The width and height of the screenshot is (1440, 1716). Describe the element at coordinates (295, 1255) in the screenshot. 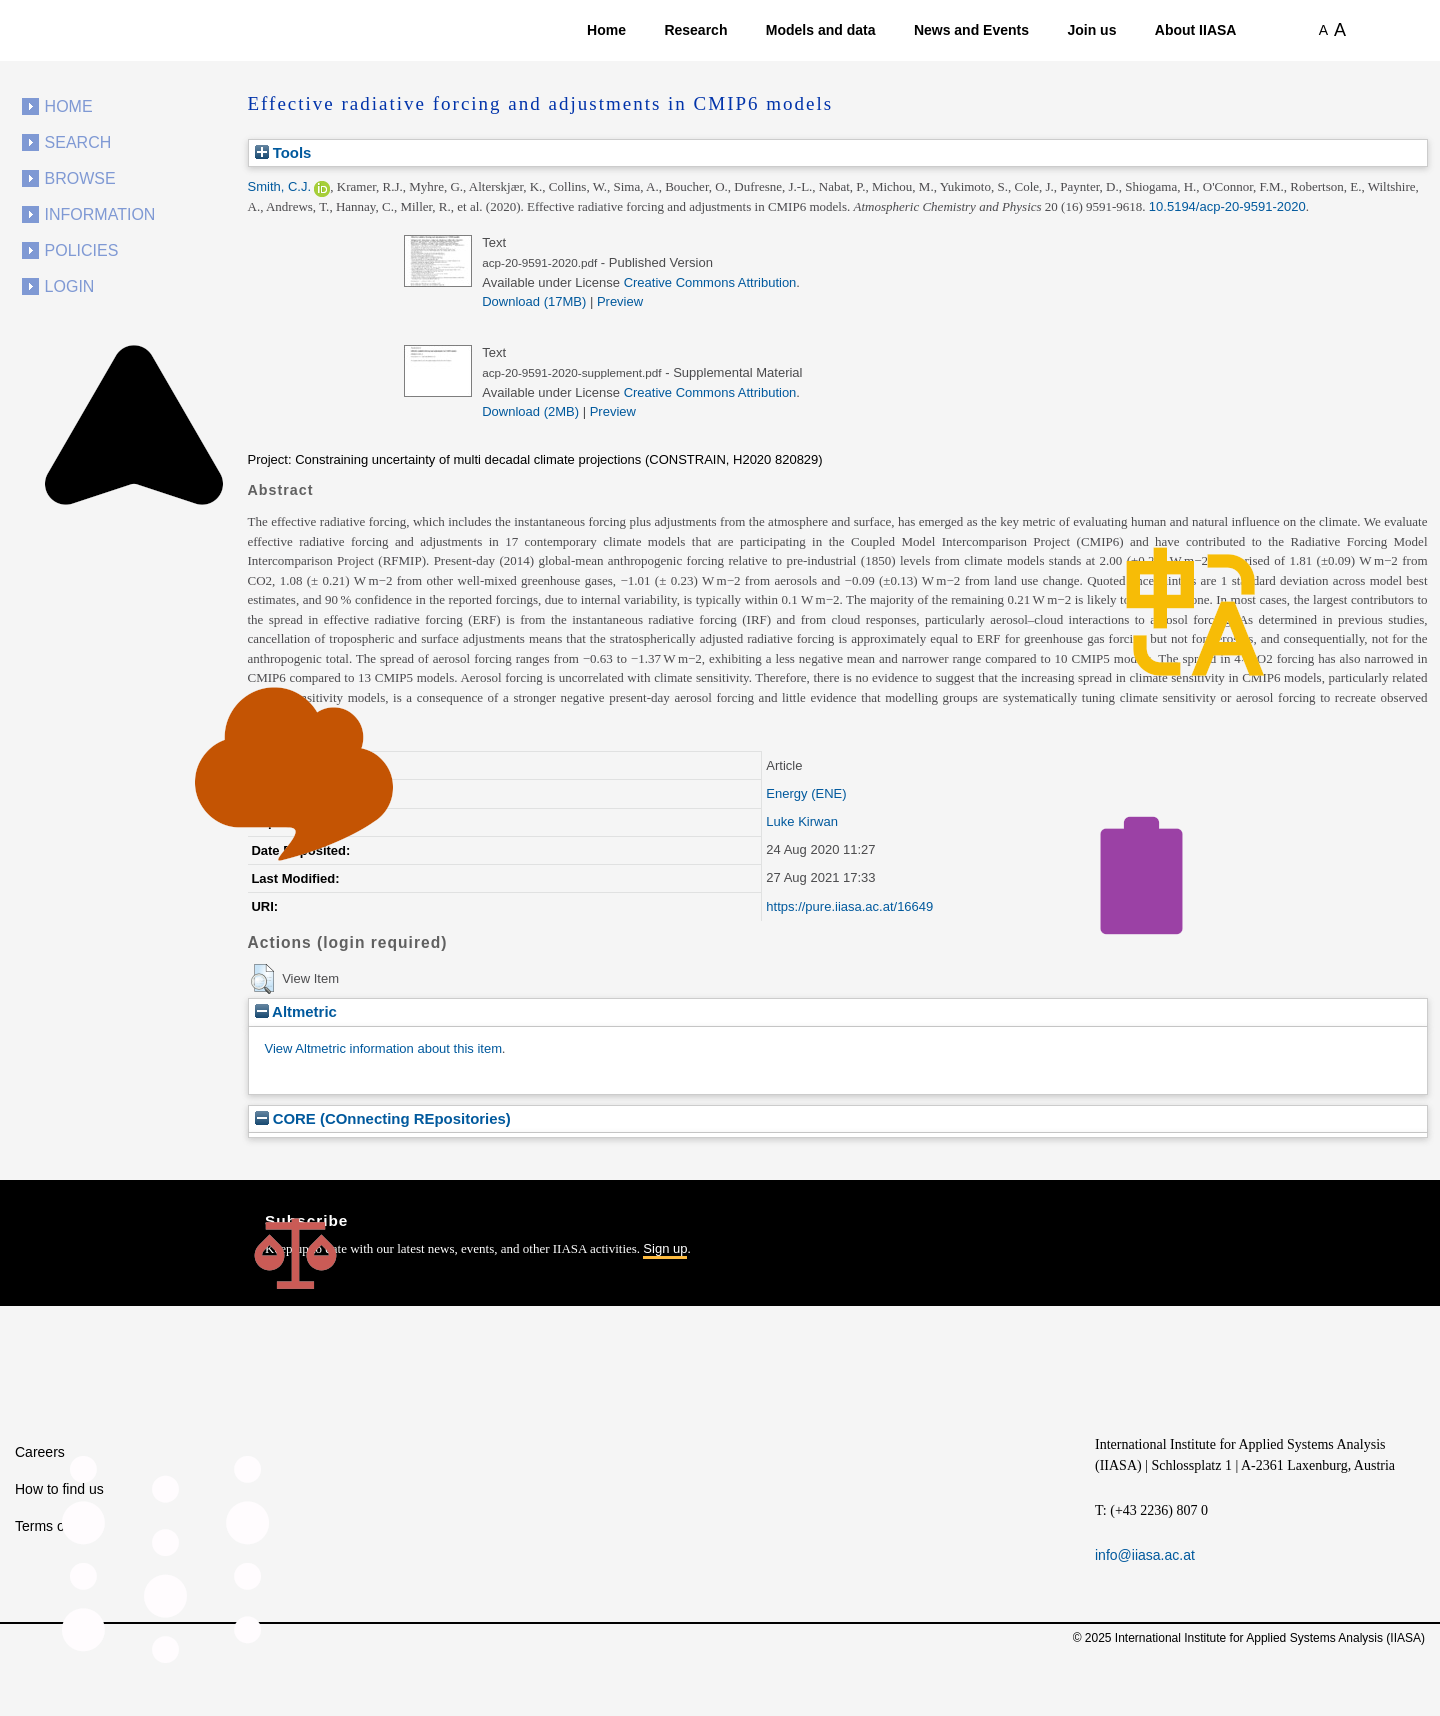

I see `access legal or terms of service information` at that location.